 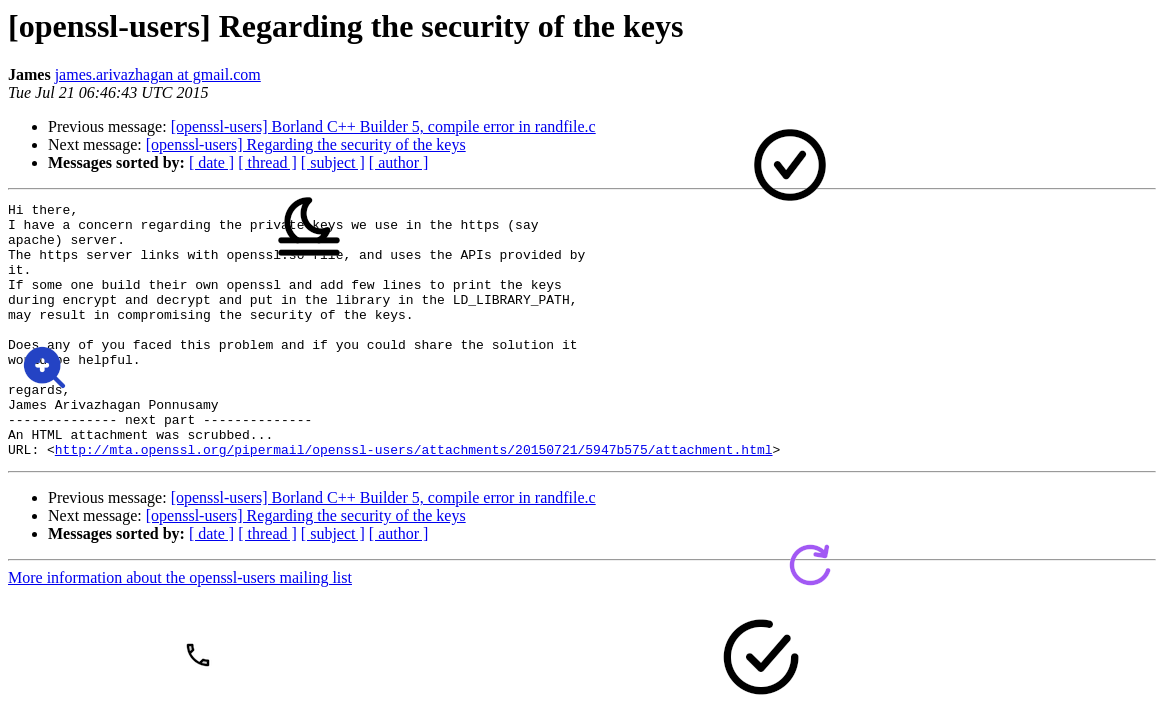 I want to click on indicates hazy or foggy nighttime weather conditions, so click(x=309, y=228).